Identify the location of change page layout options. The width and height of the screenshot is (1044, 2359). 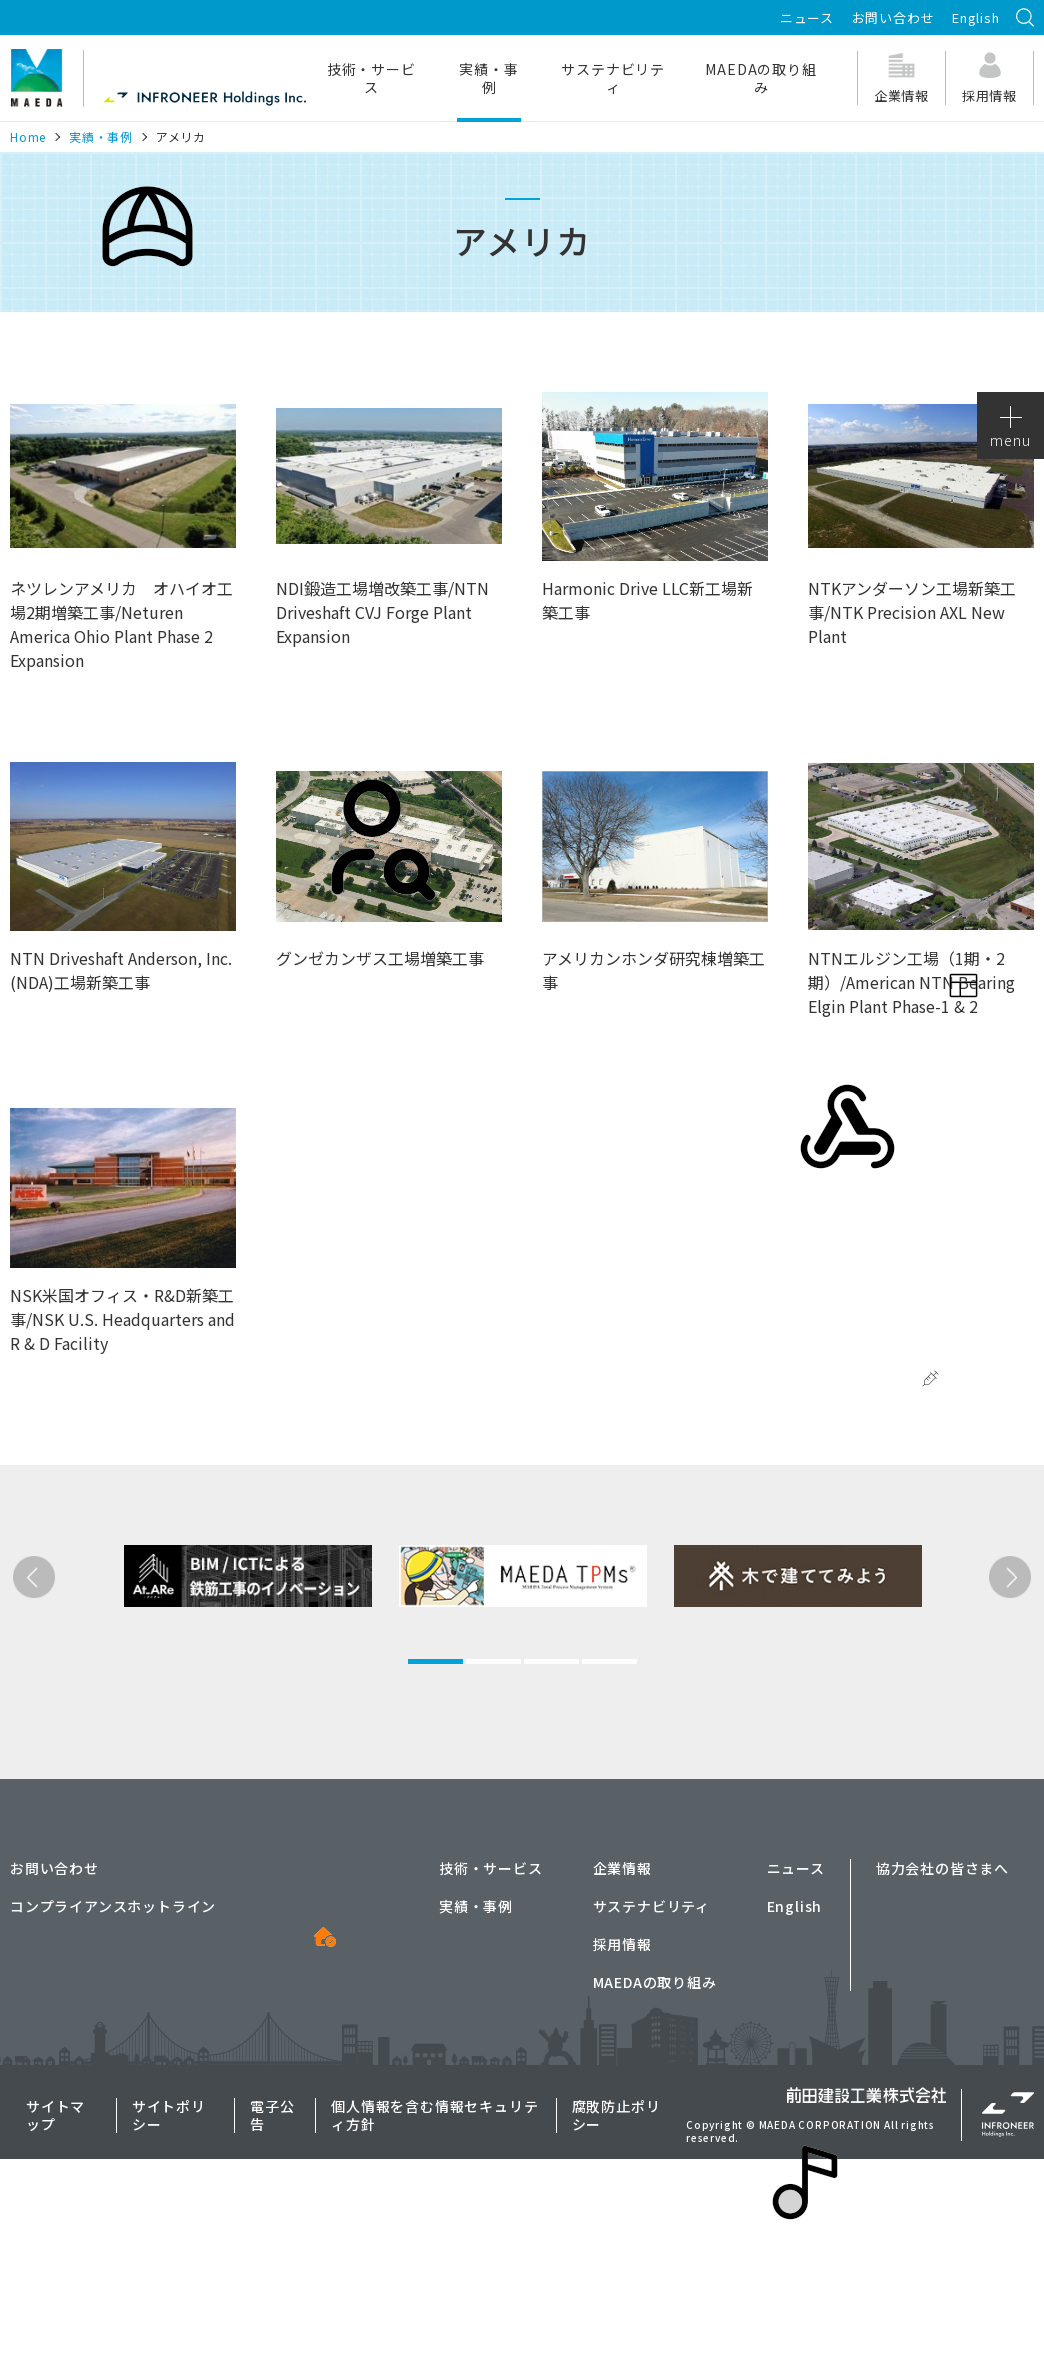
(963, 985).